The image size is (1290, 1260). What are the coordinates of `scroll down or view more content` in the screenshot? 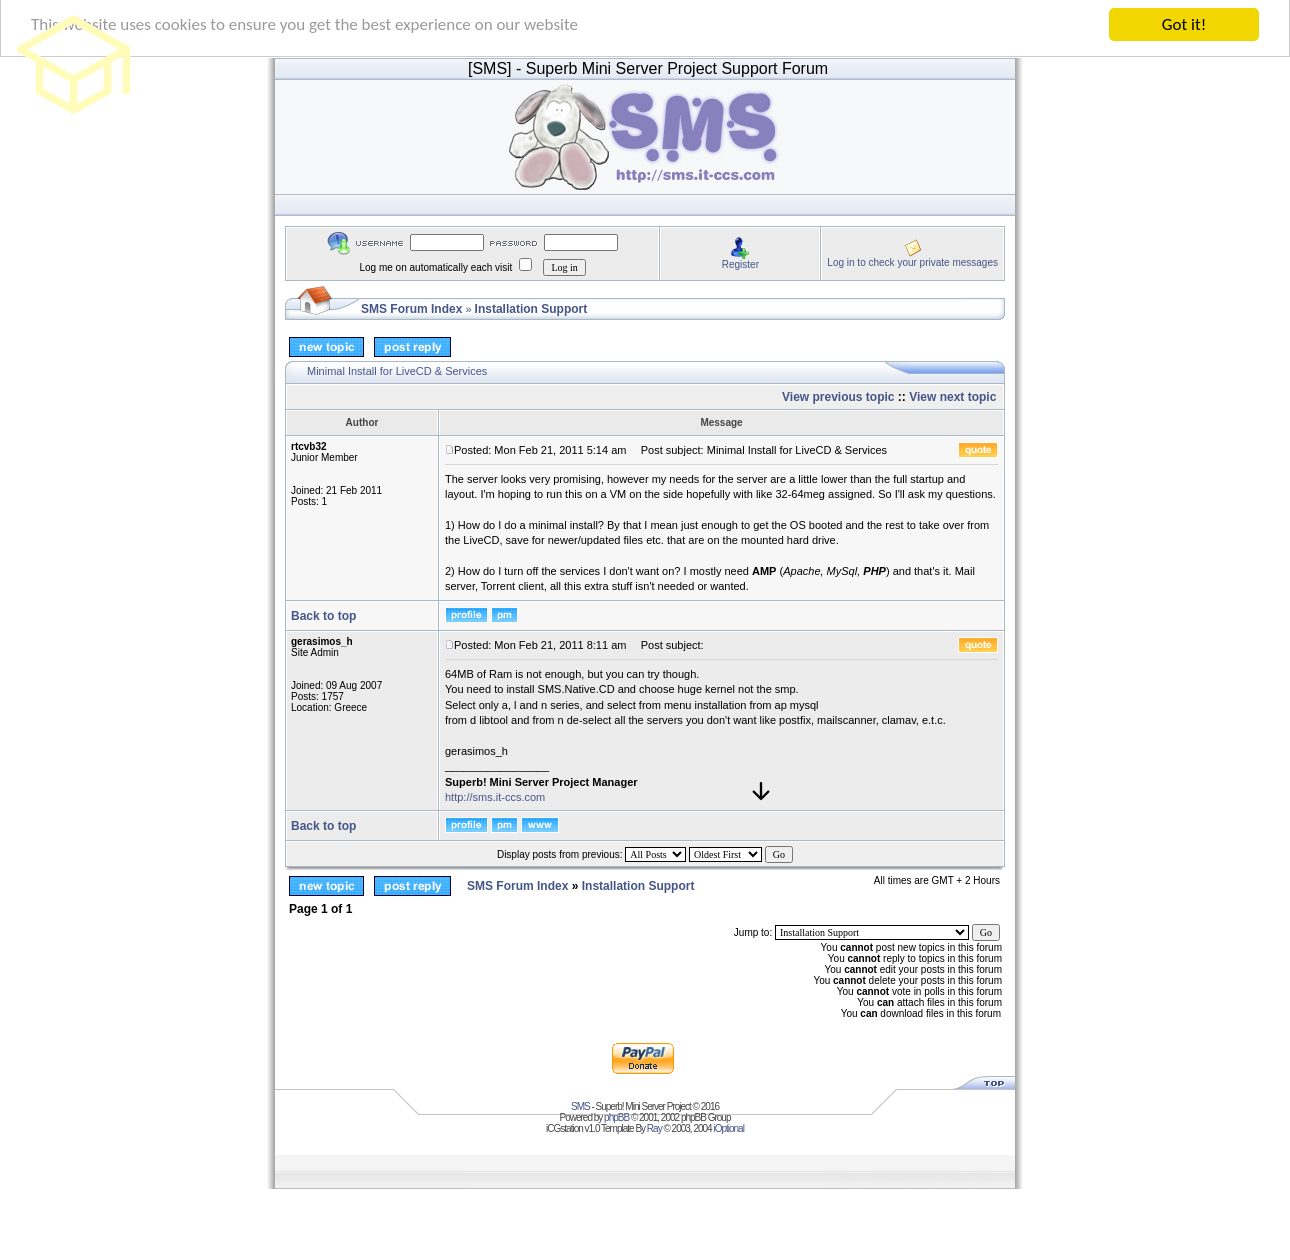 It's located at (761, 791).